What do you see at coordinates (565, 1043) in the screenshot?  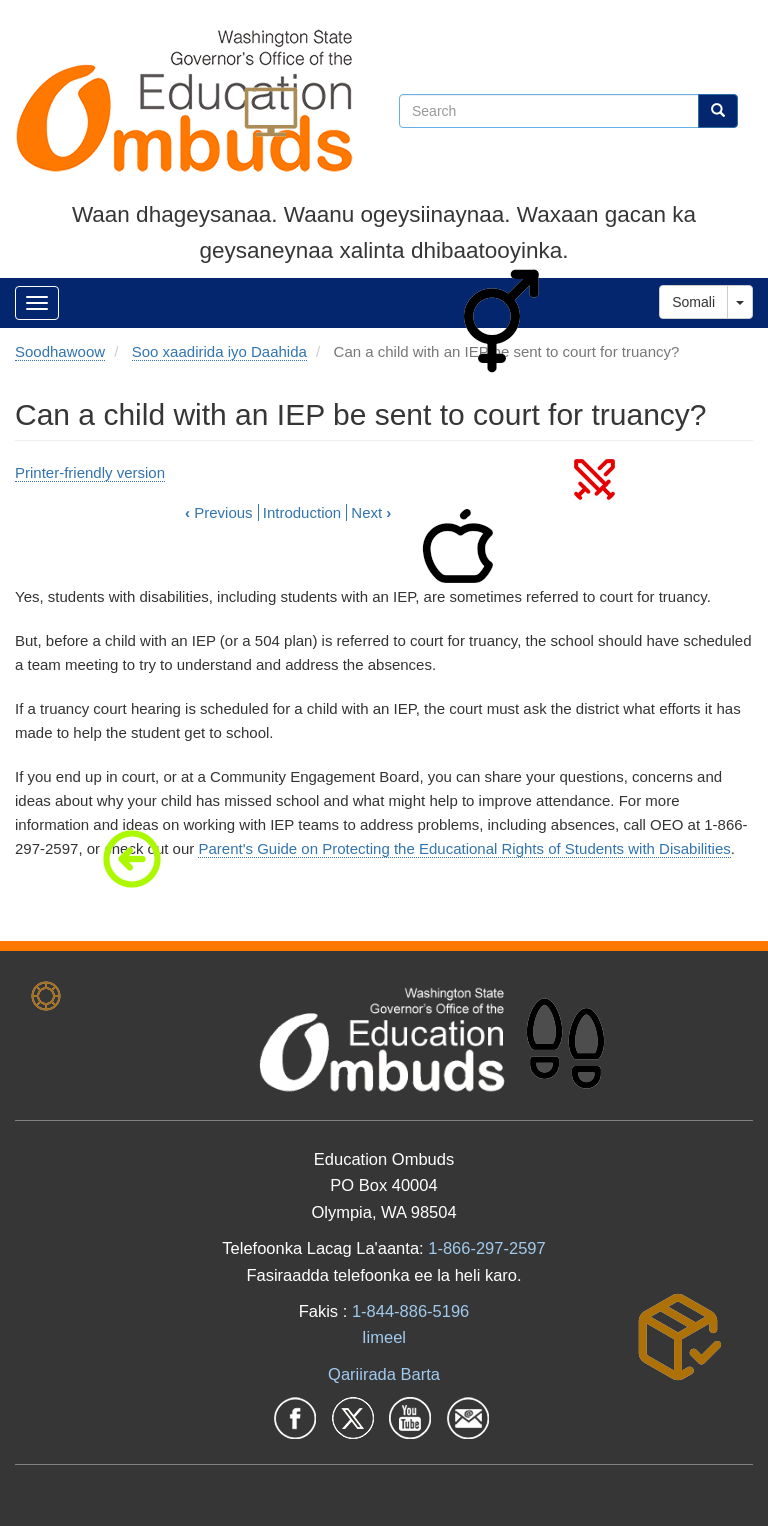 I see `track your steps or walking activity` at bounding box center [565, 1043].